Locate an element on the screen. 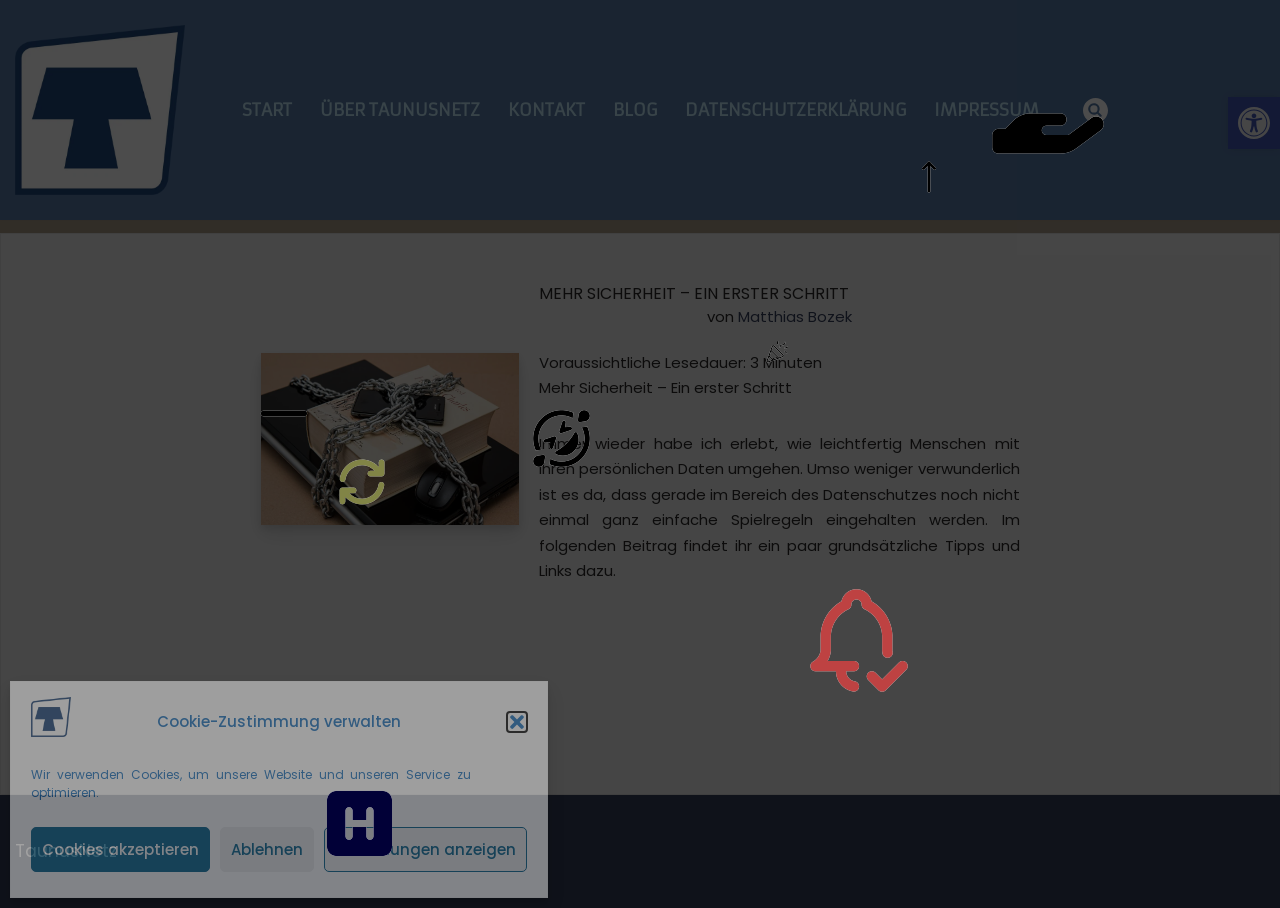 This screenshot has width=1280, height=908. move item up in a list is located at coordinates (929, 177).